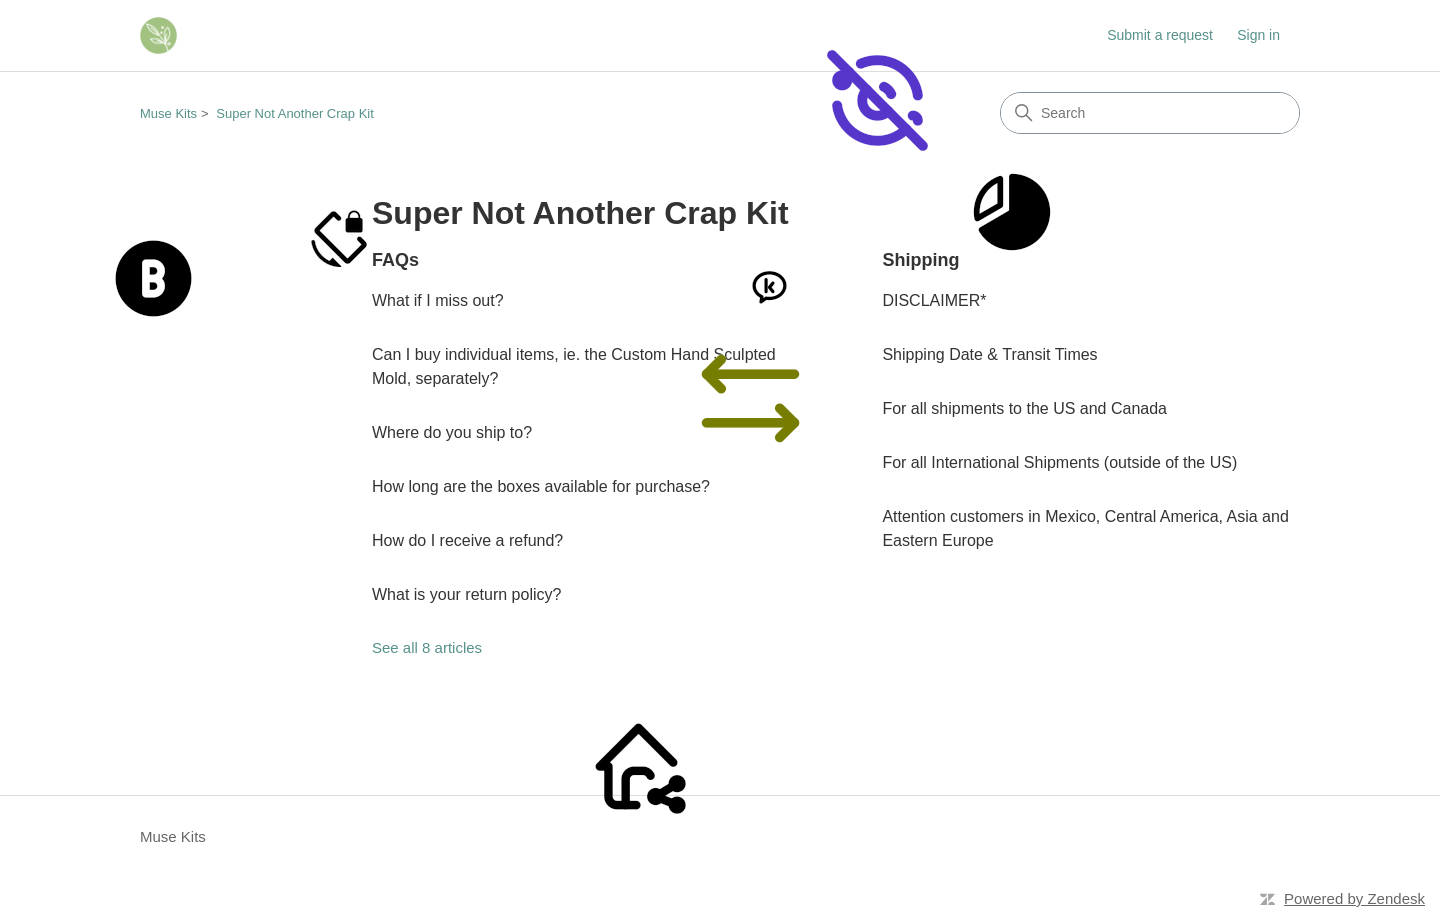  I want to click on swap or exchange items, so click(750, 398).